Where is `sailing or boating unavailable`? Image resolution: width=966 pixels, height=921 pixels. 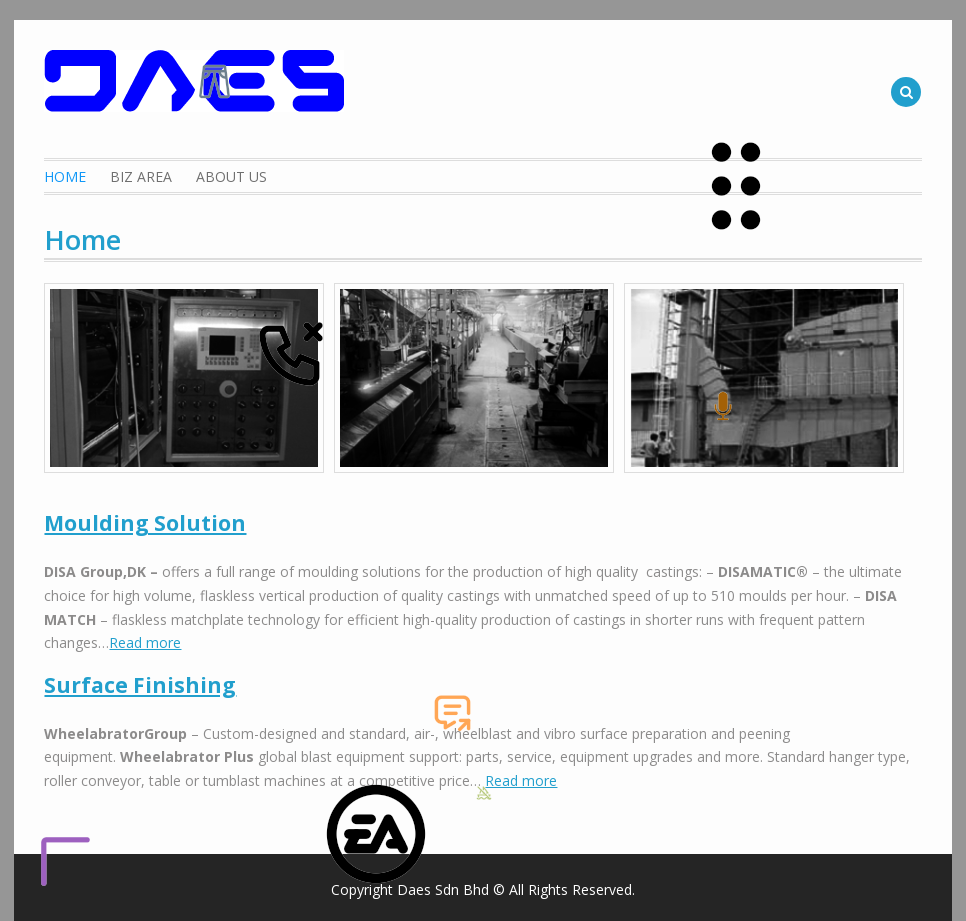
sailing or boating unavailable is located at coordinates (484, 793).